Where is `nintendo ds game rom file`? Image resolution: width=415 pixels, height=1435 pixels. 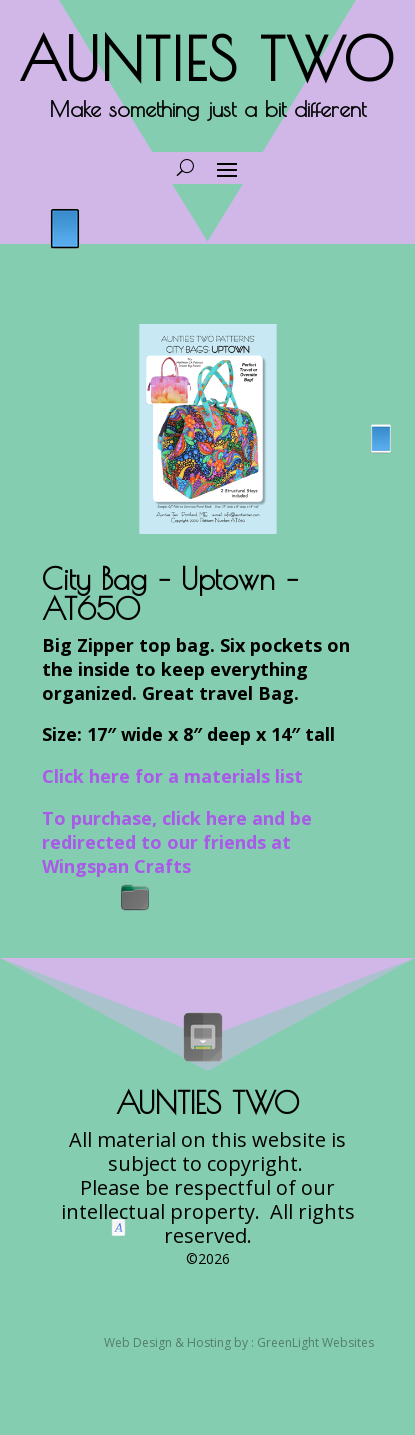
nintendo ds game rom file is located at coordinates (203, 1037).